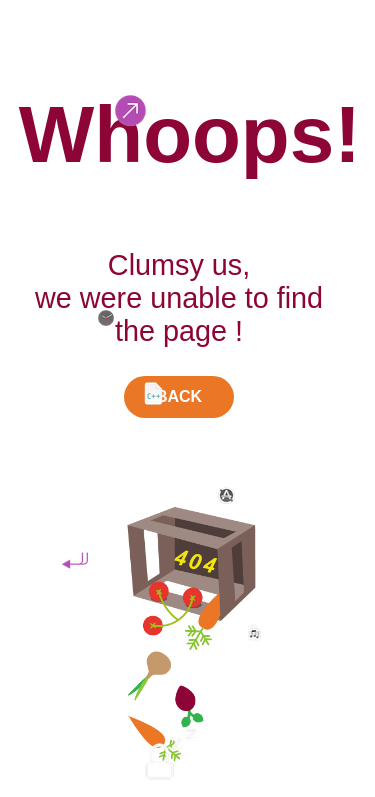 Image resolution: width=375 pixels, height=797 pixels. I want to click on indicates a symbolic link or shortcut to another file, so click(130, 110).